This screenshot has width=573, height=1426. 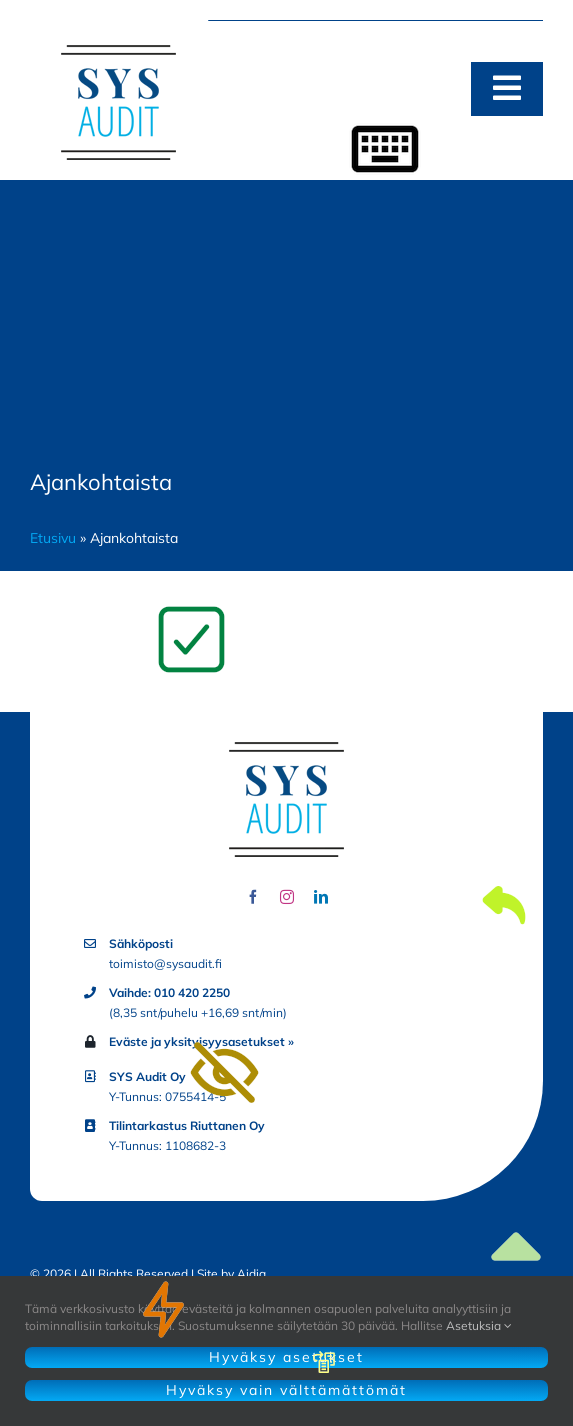 What do you see at coordinates (385, 149) in the screenshot?
I see `open on-screen keyboard` at bounding box center [385, 149].